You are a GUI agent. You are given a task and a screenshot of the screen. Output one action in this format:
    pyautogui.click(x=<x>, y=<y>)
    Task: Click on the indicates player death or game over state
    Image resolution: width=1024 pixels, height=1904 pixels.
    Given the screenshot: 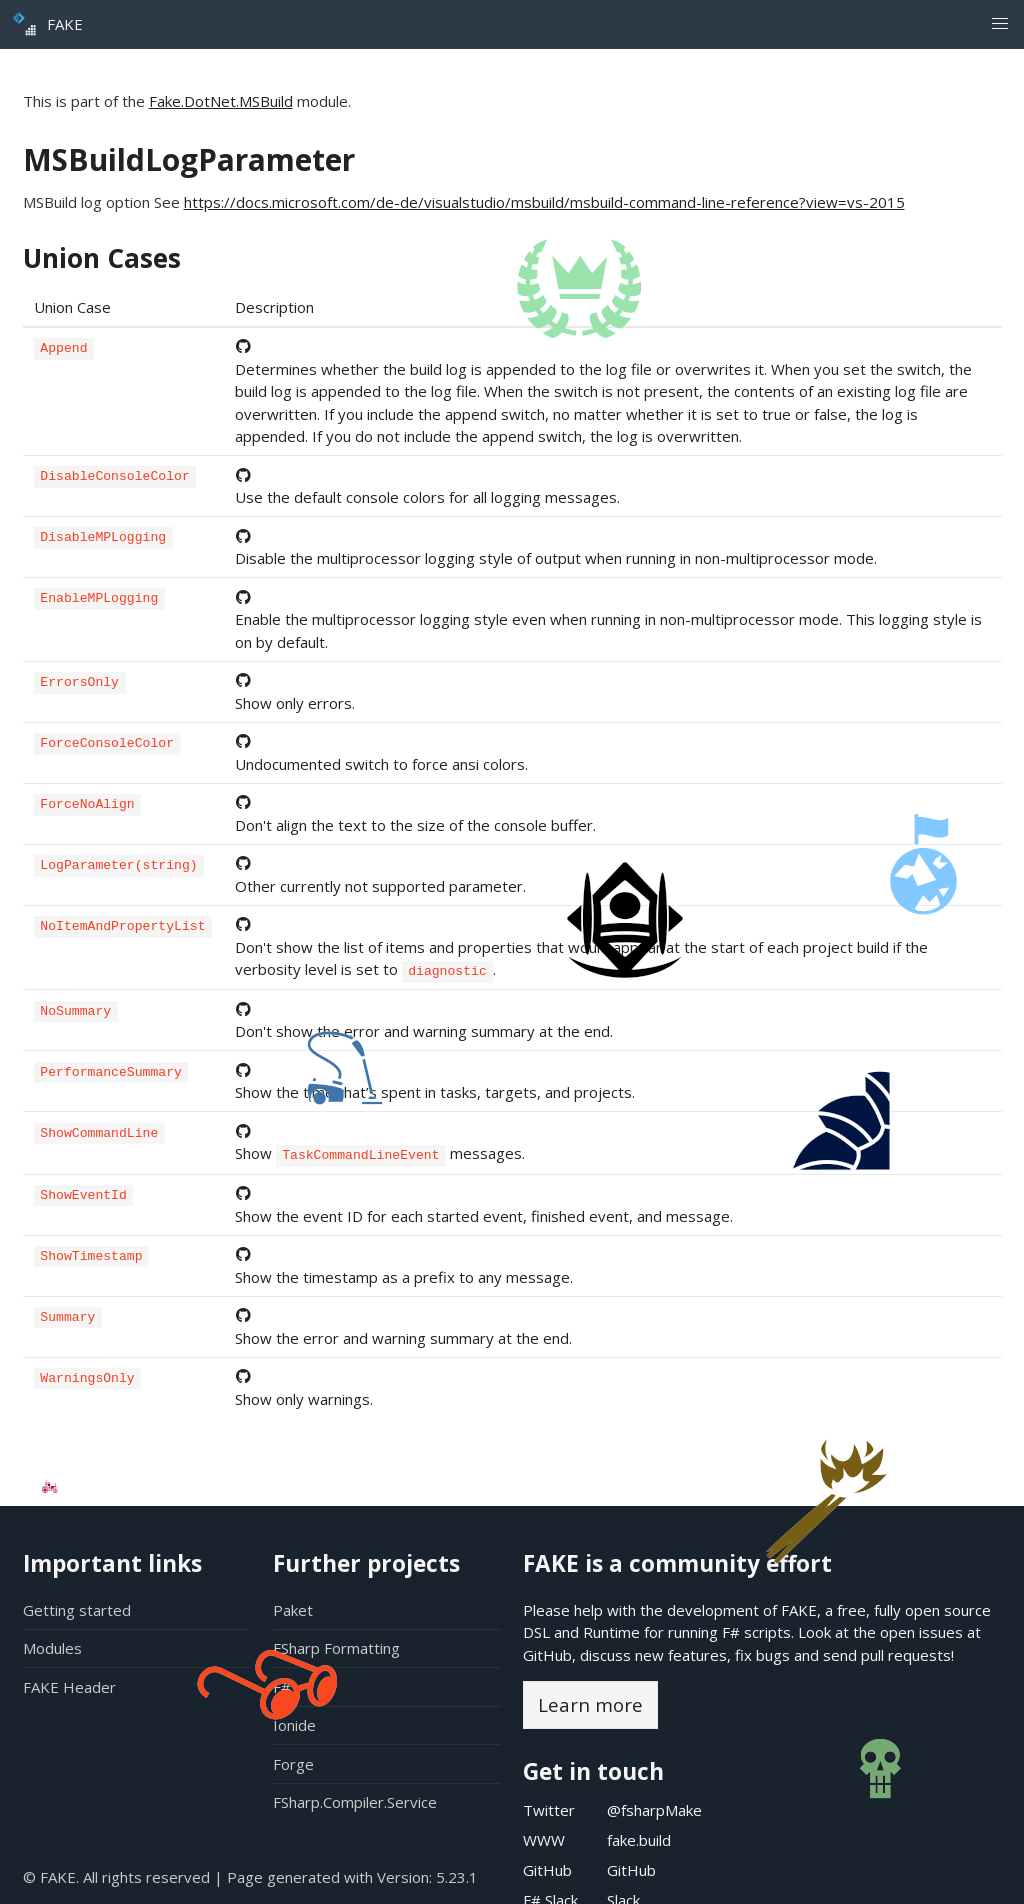 What is the action you would take?
    pyautogui.click(x=880, y=1768)
    